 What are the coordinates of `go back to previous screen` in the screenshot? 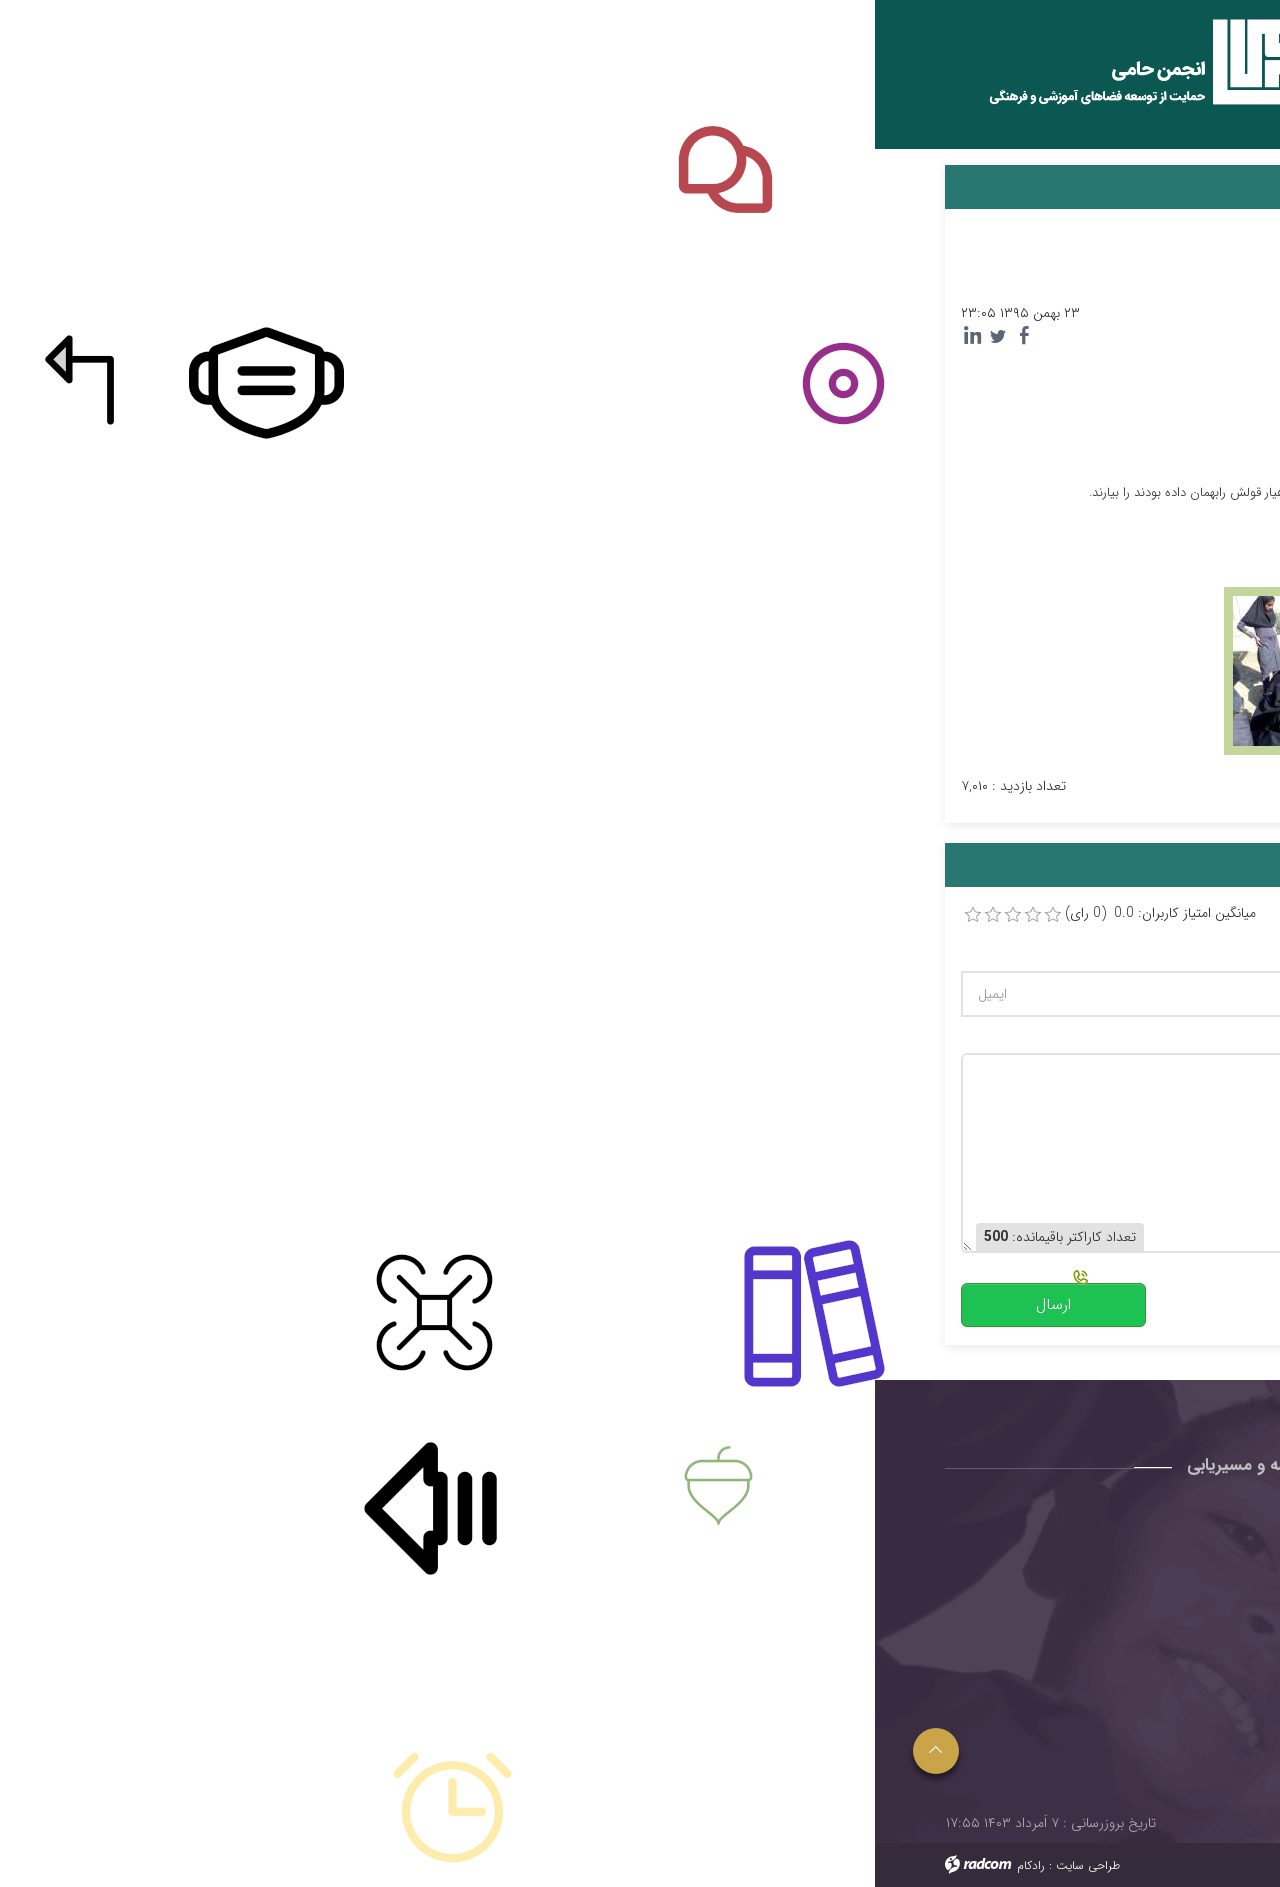 It's located at (83, 380).